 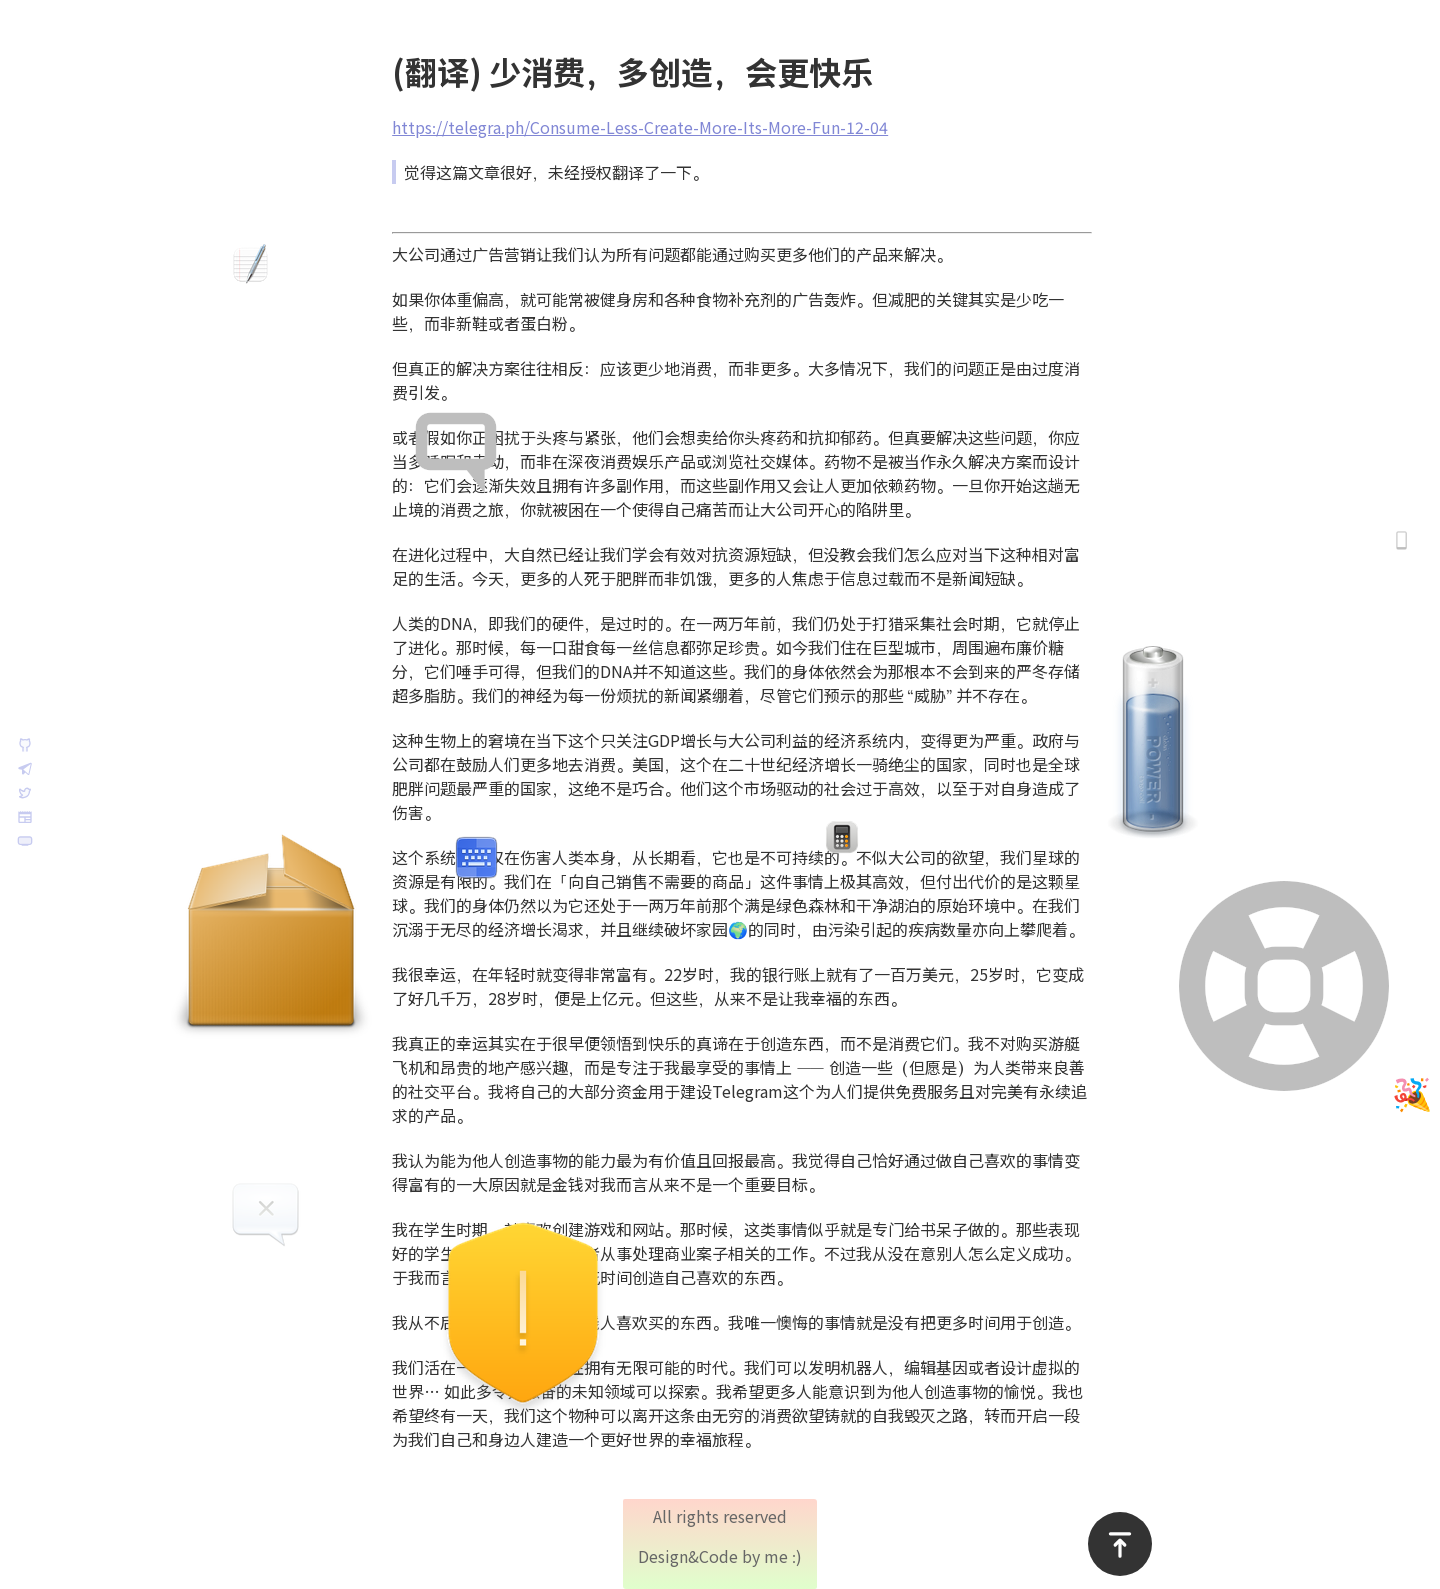 What do you see at coordinates (476, 857) in the screenshot?
I see `access keyboard and input method settings` at bounding box center [476, 857].